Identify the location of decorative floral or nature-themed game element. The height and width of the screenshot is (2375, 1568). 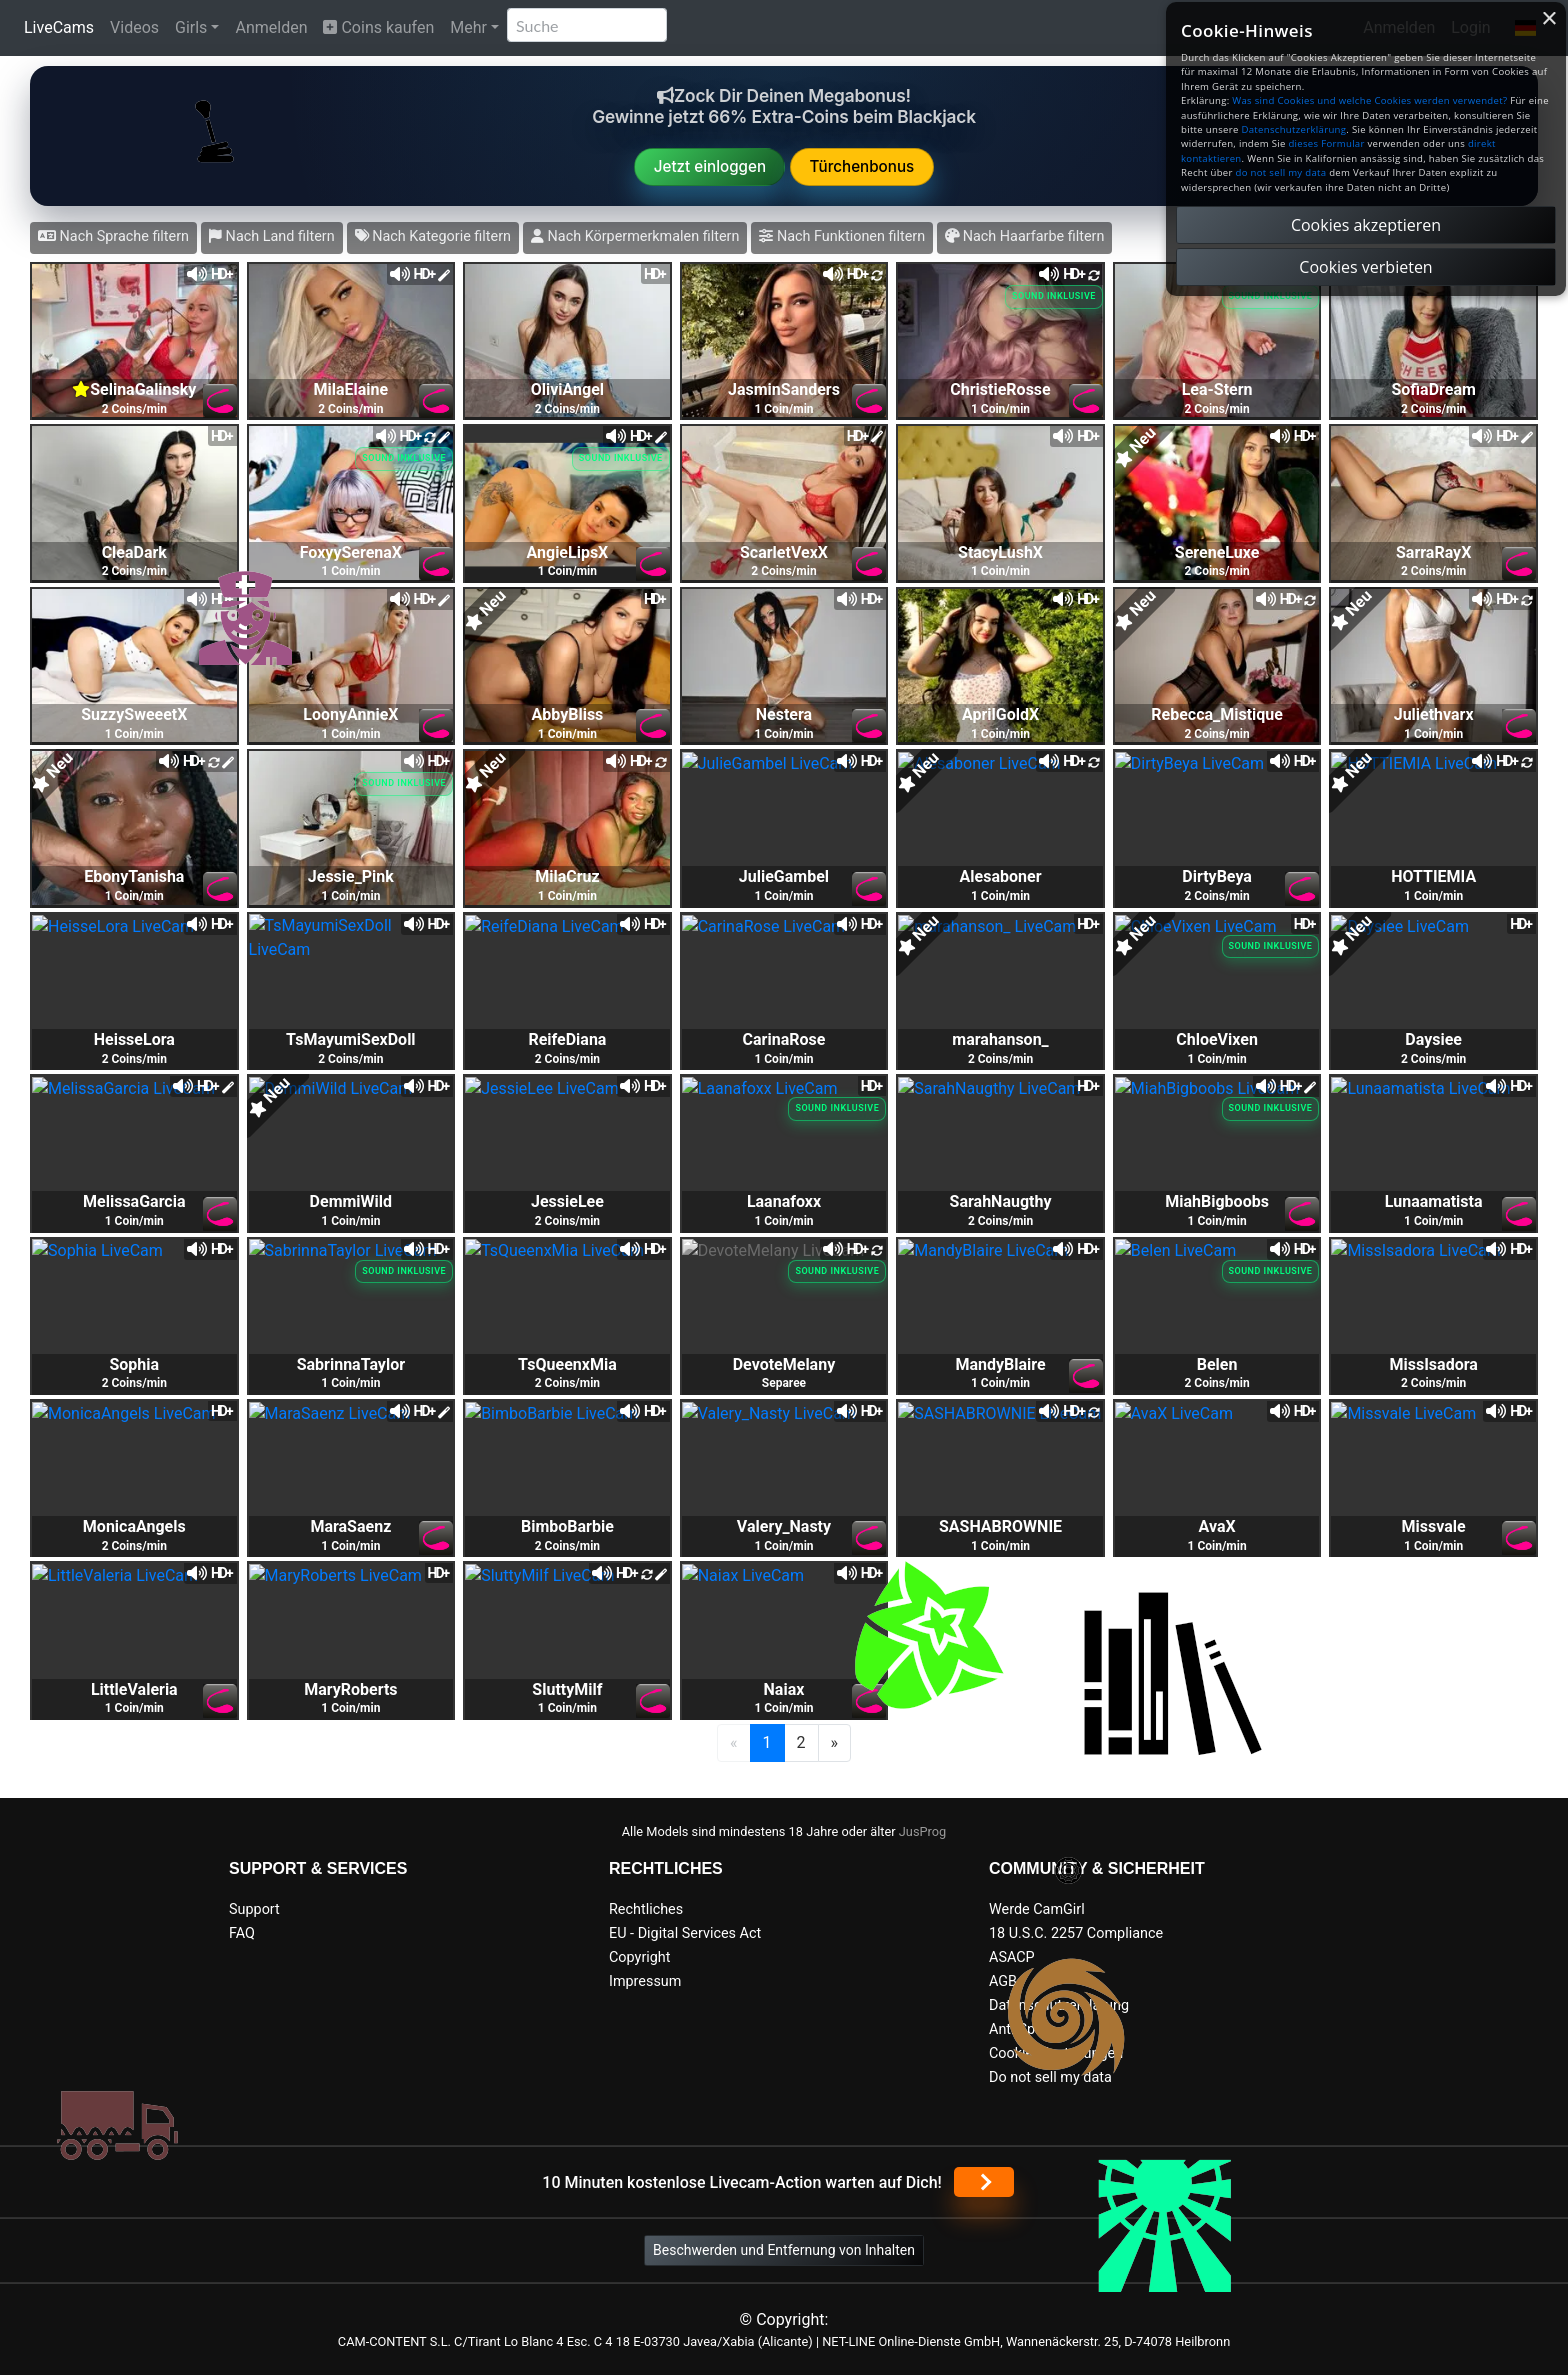
(1066, 2018).